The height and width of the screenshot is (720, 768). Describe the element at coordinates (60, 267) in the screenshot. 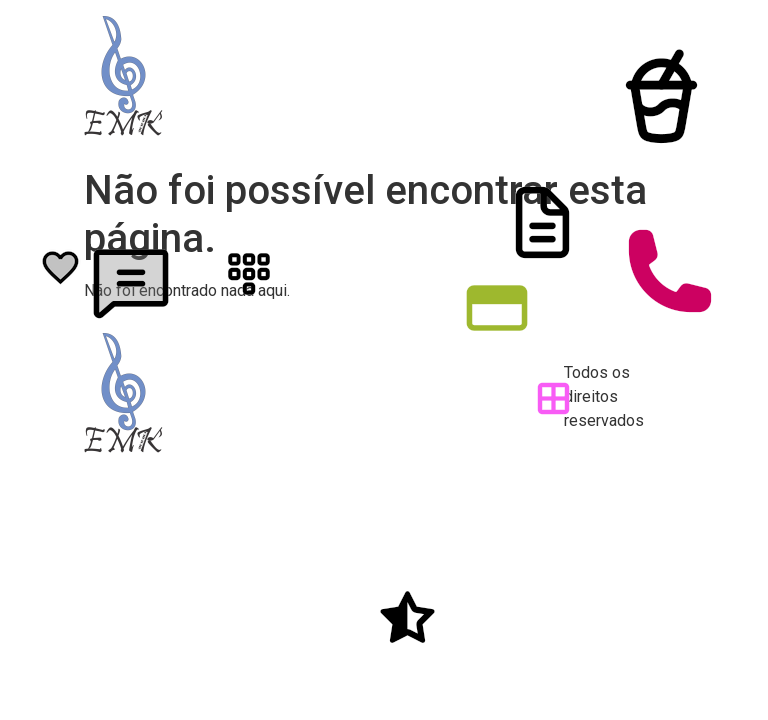

I see `add to favorites` at that location.